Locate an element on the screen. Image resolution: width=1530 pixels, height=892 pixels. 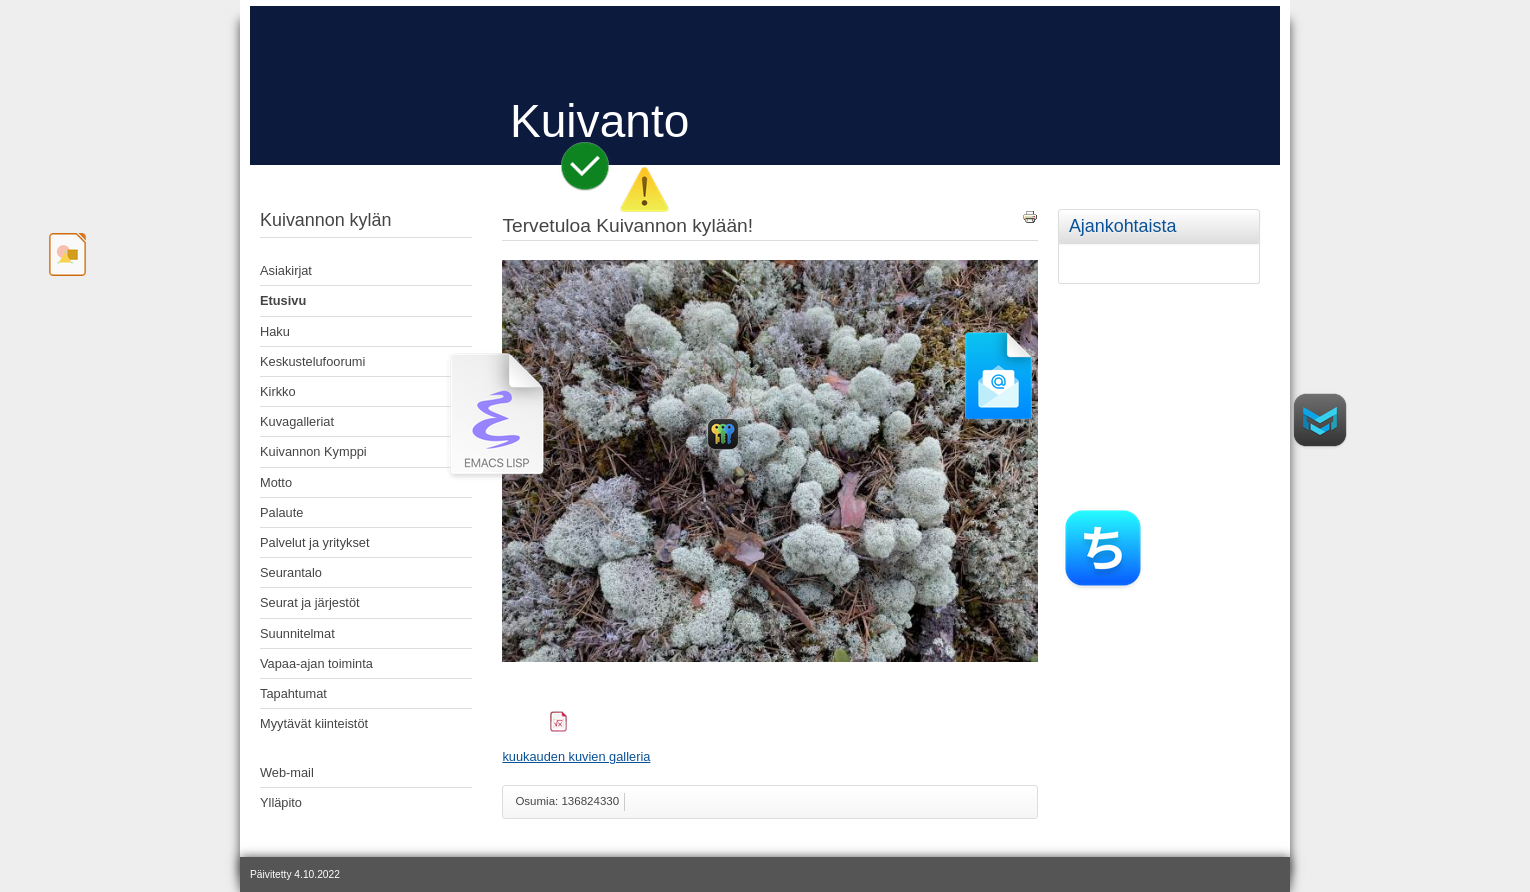
an email message file or .eml attachment is located at coordinates (998, 377).